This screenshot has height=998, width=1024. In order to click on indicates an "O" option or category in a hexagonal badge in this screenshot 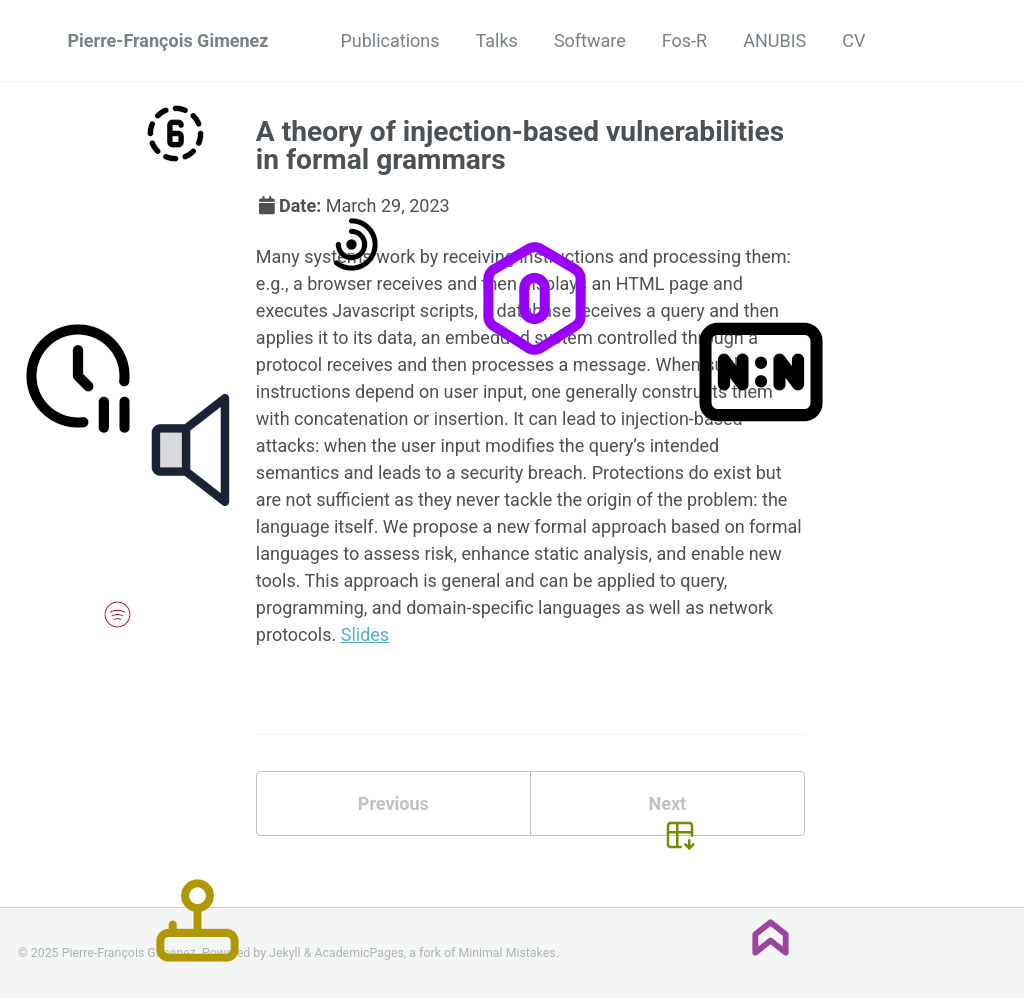, I will do `click(534, 298)`.